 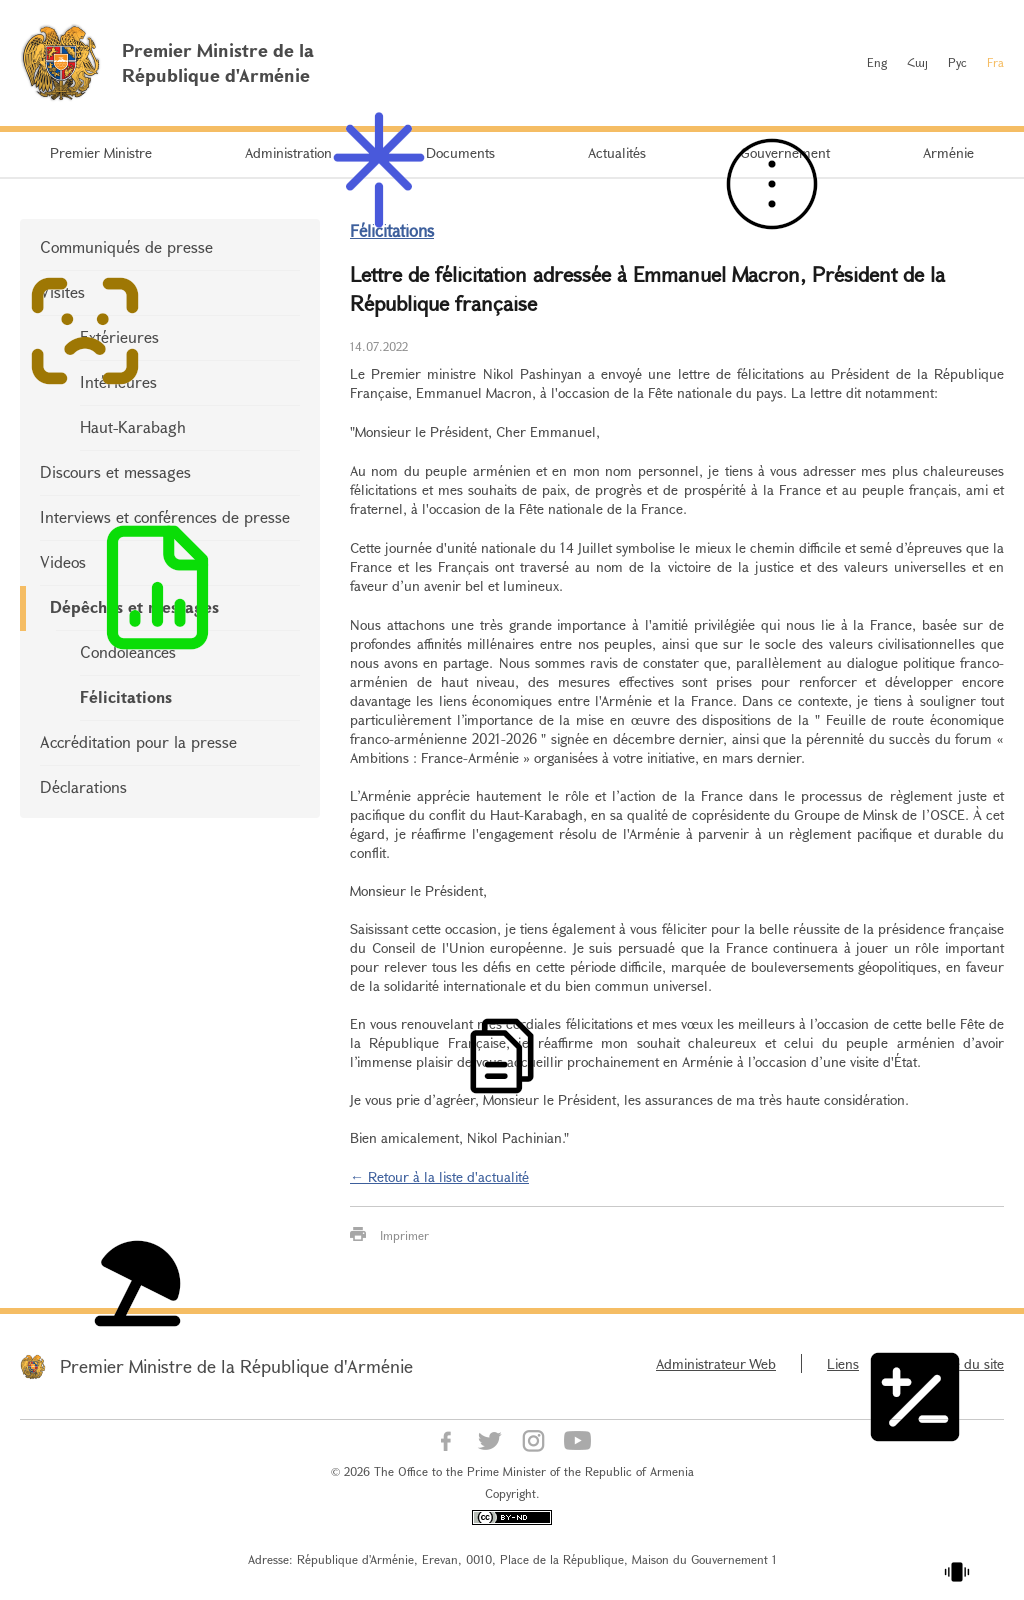 What do you see at coordinates (157, 587) in the screenshot?
I see `view report or analytics file` at bounding box center [157, 587].